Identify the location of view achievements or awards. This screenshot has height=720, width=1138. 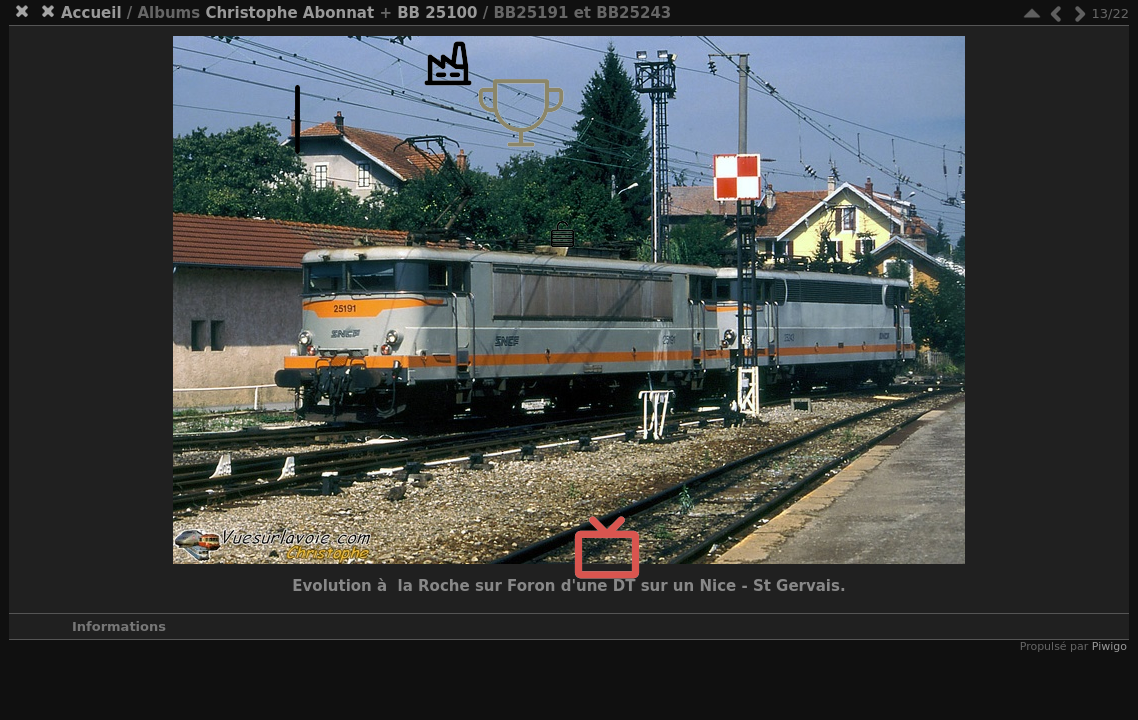
(521, 110).